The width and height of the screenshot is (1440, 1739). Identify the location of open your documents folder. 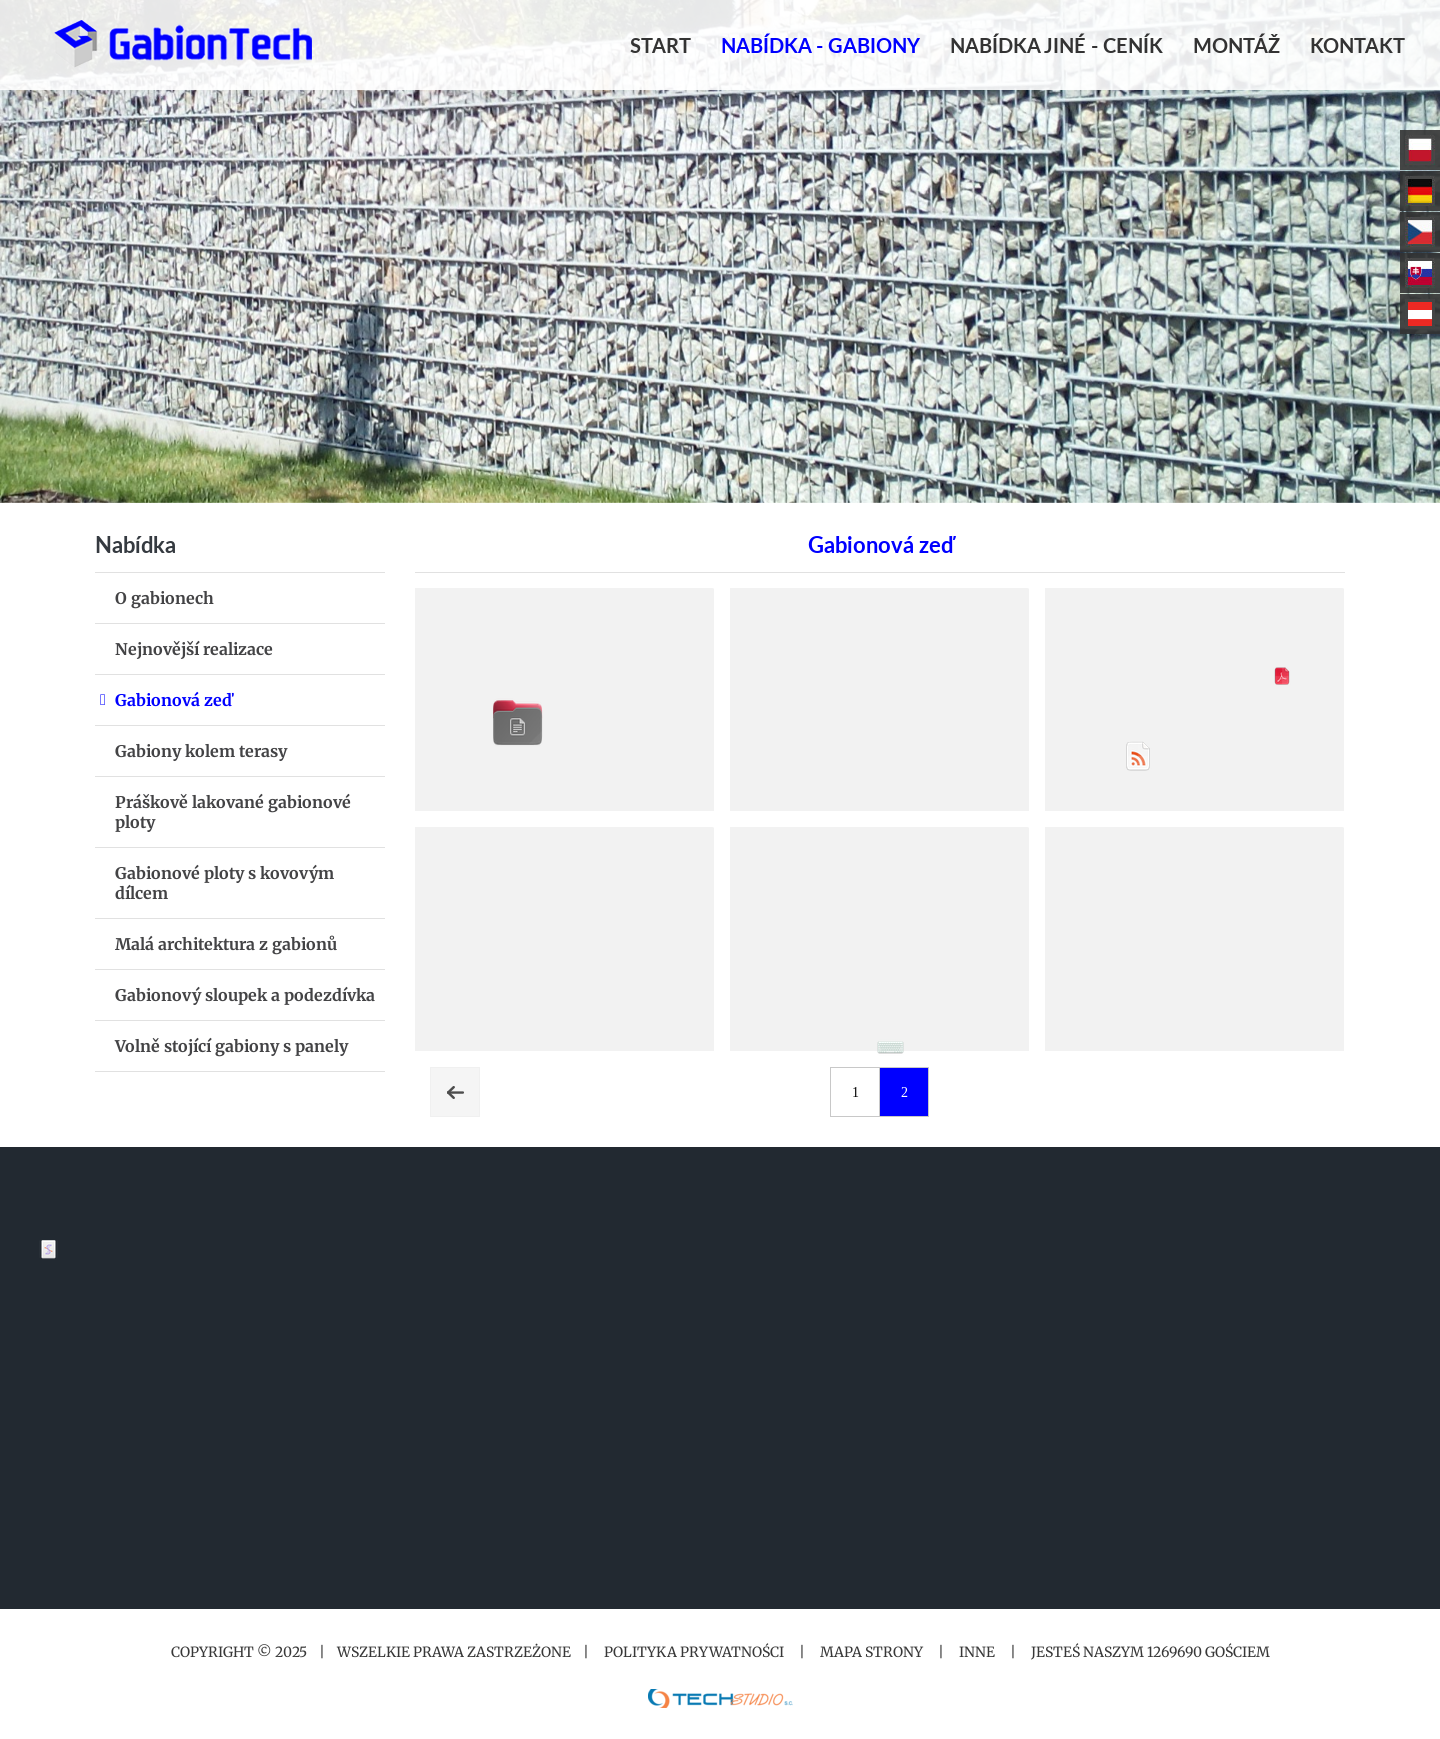
(517, 722).